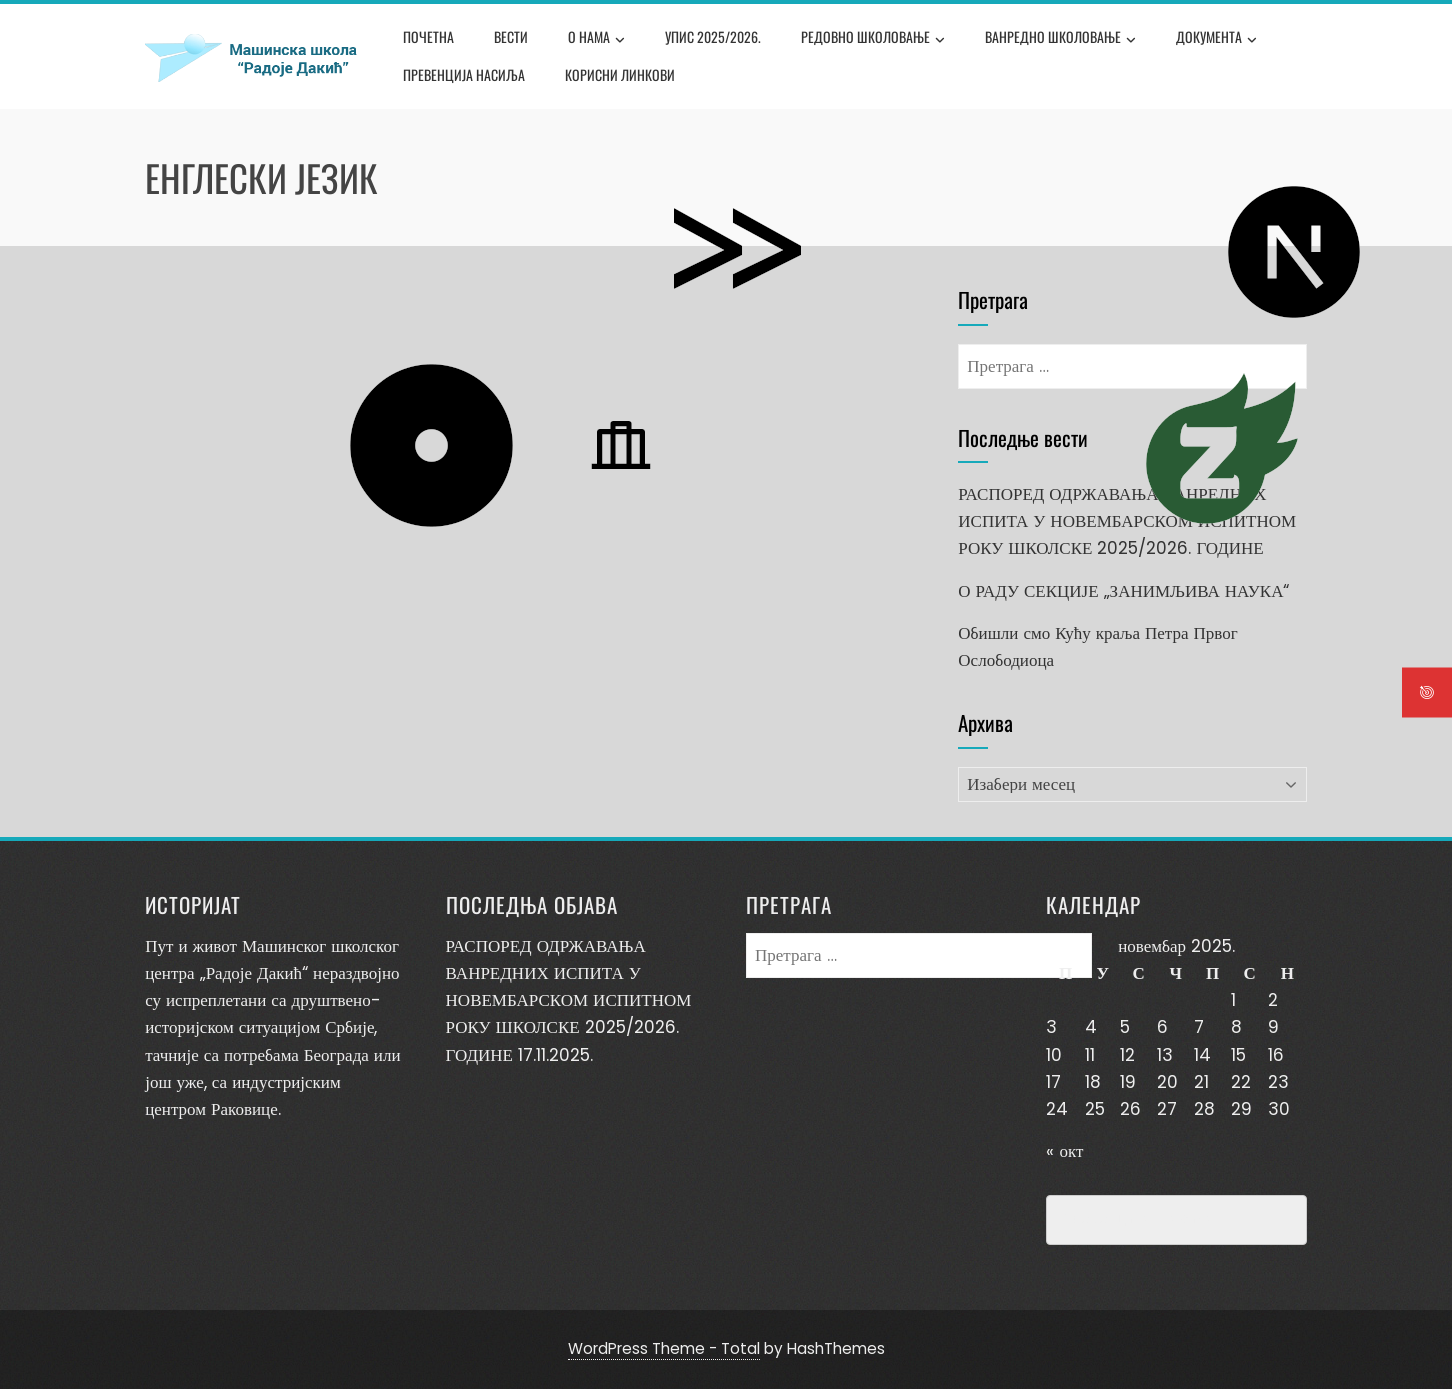 The height and width of the screenshot is (1389, 1452). Describe the element at coordinates (1222, 449) in the screenshot. I see `visit ZCOOL design community` at that location.